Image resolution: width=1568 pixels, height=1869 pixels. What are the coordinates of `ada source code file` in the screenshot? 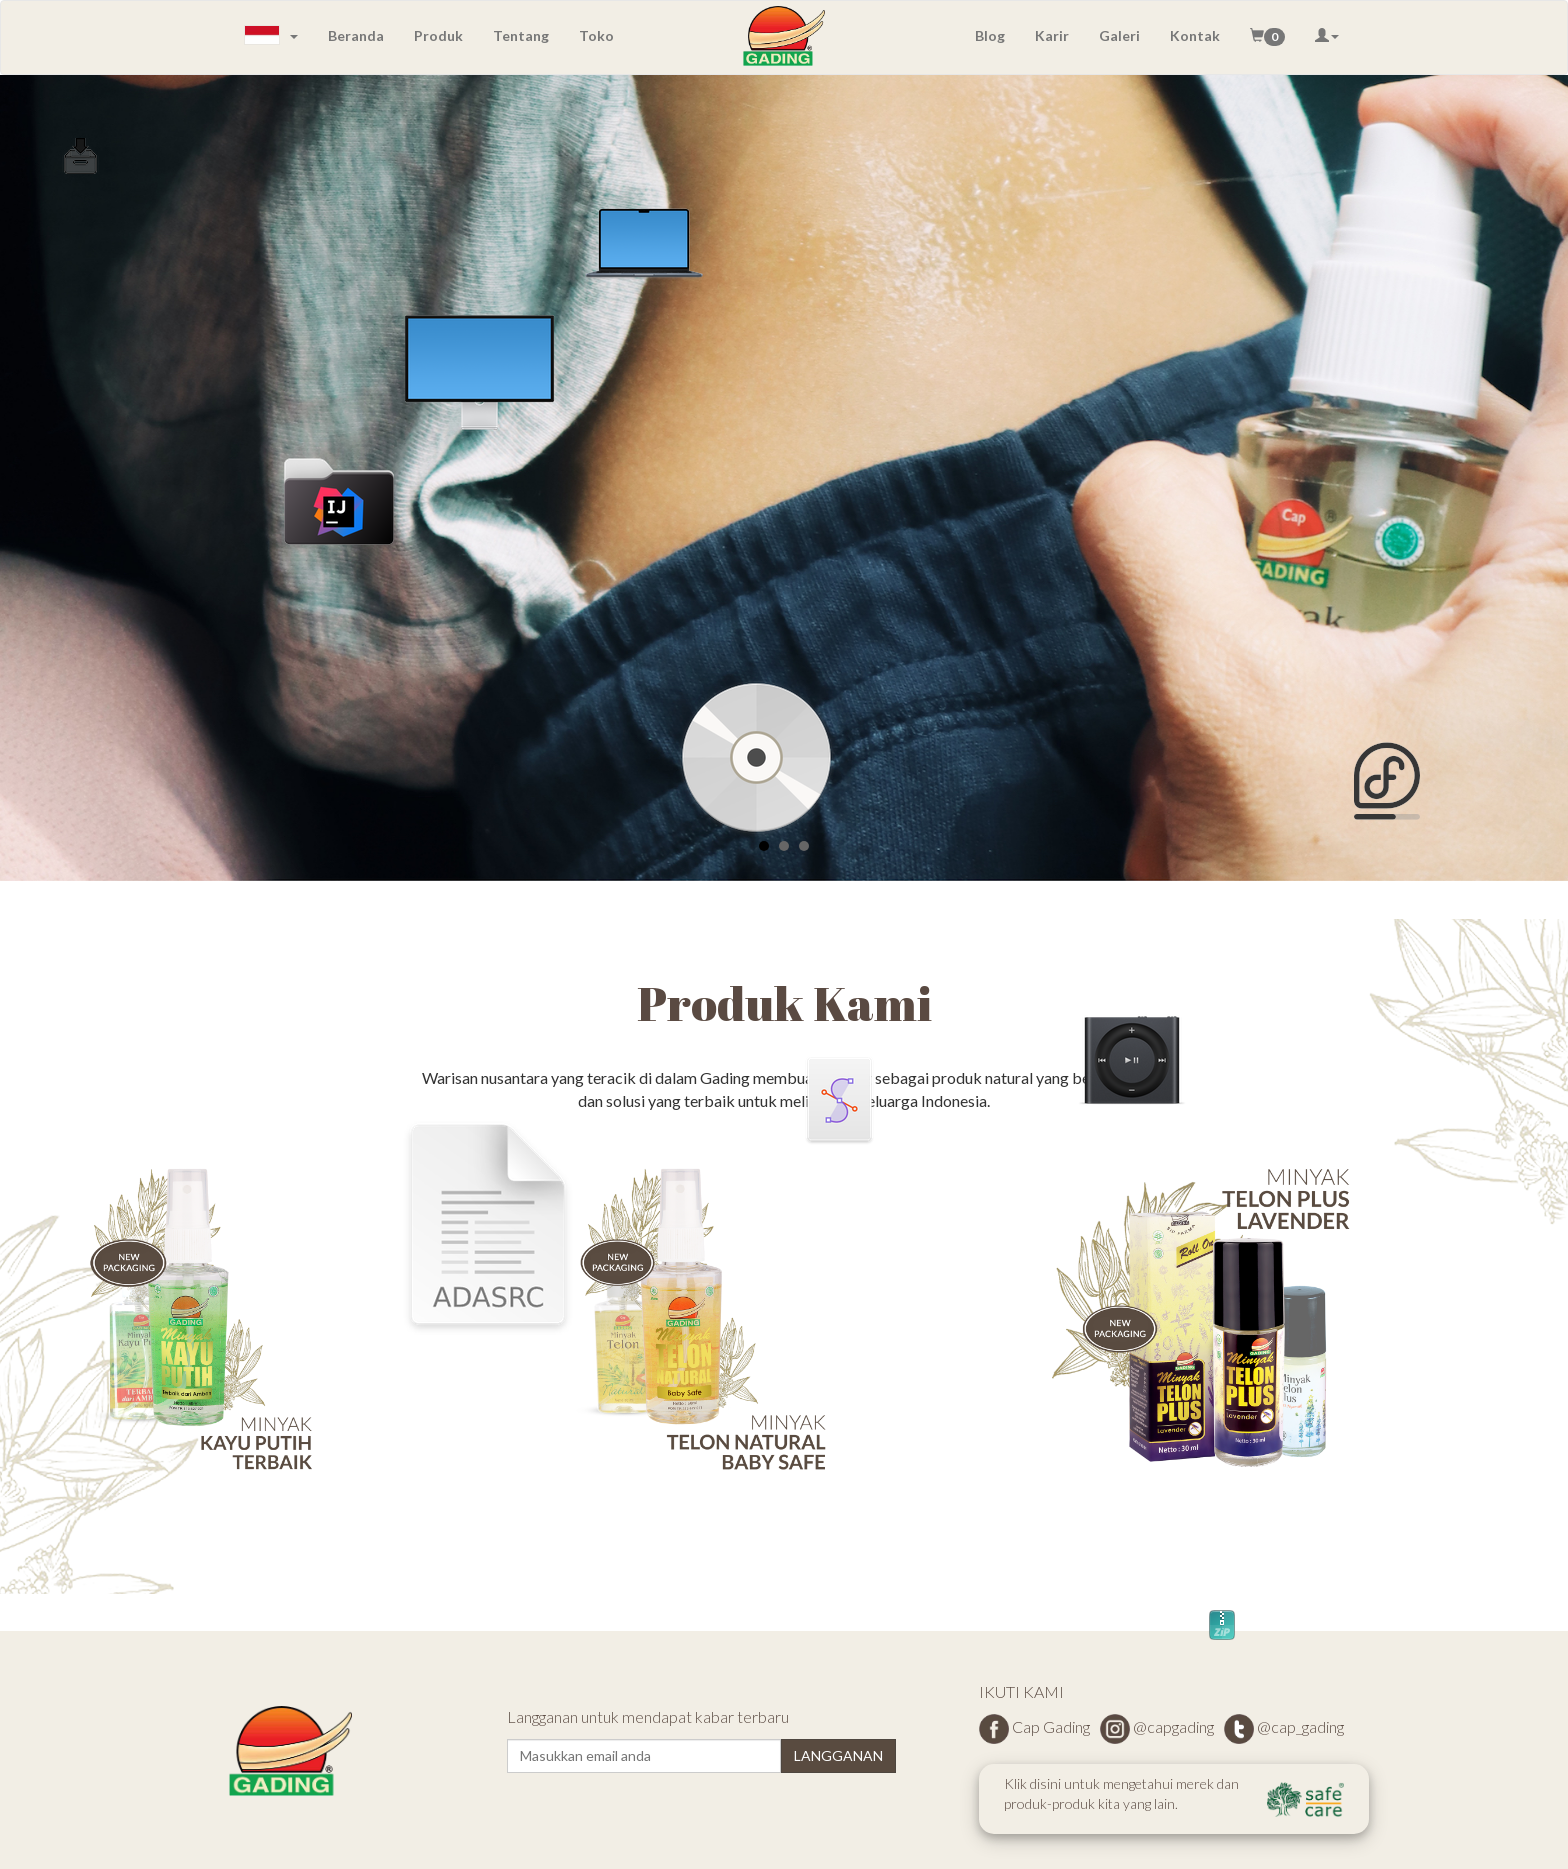 It's located at (488, 1228).